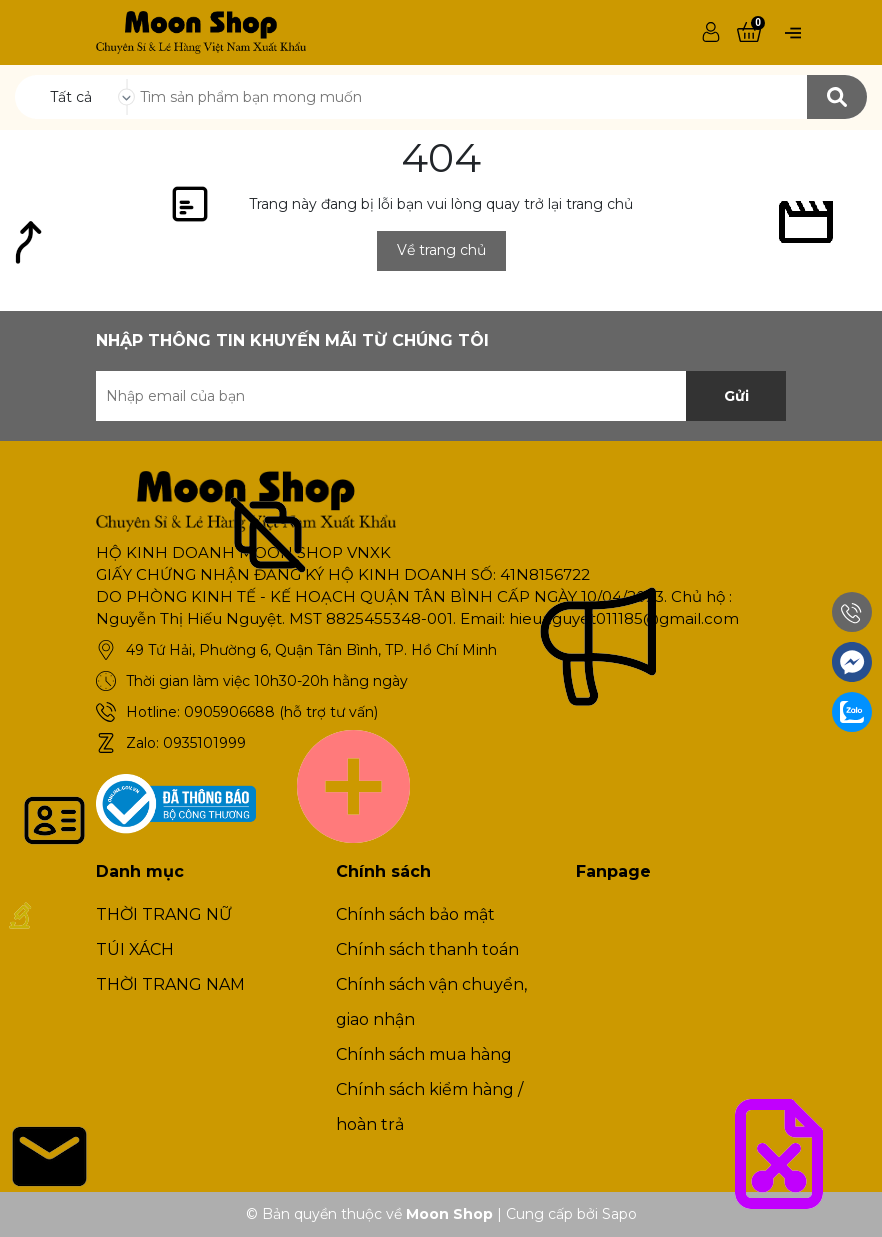 This screenshot has height=1237, width=882. What do you see at coordinates (54, 820) in the screenshot?
I see `view your profile or identification details` at bounding box center [54, 820].